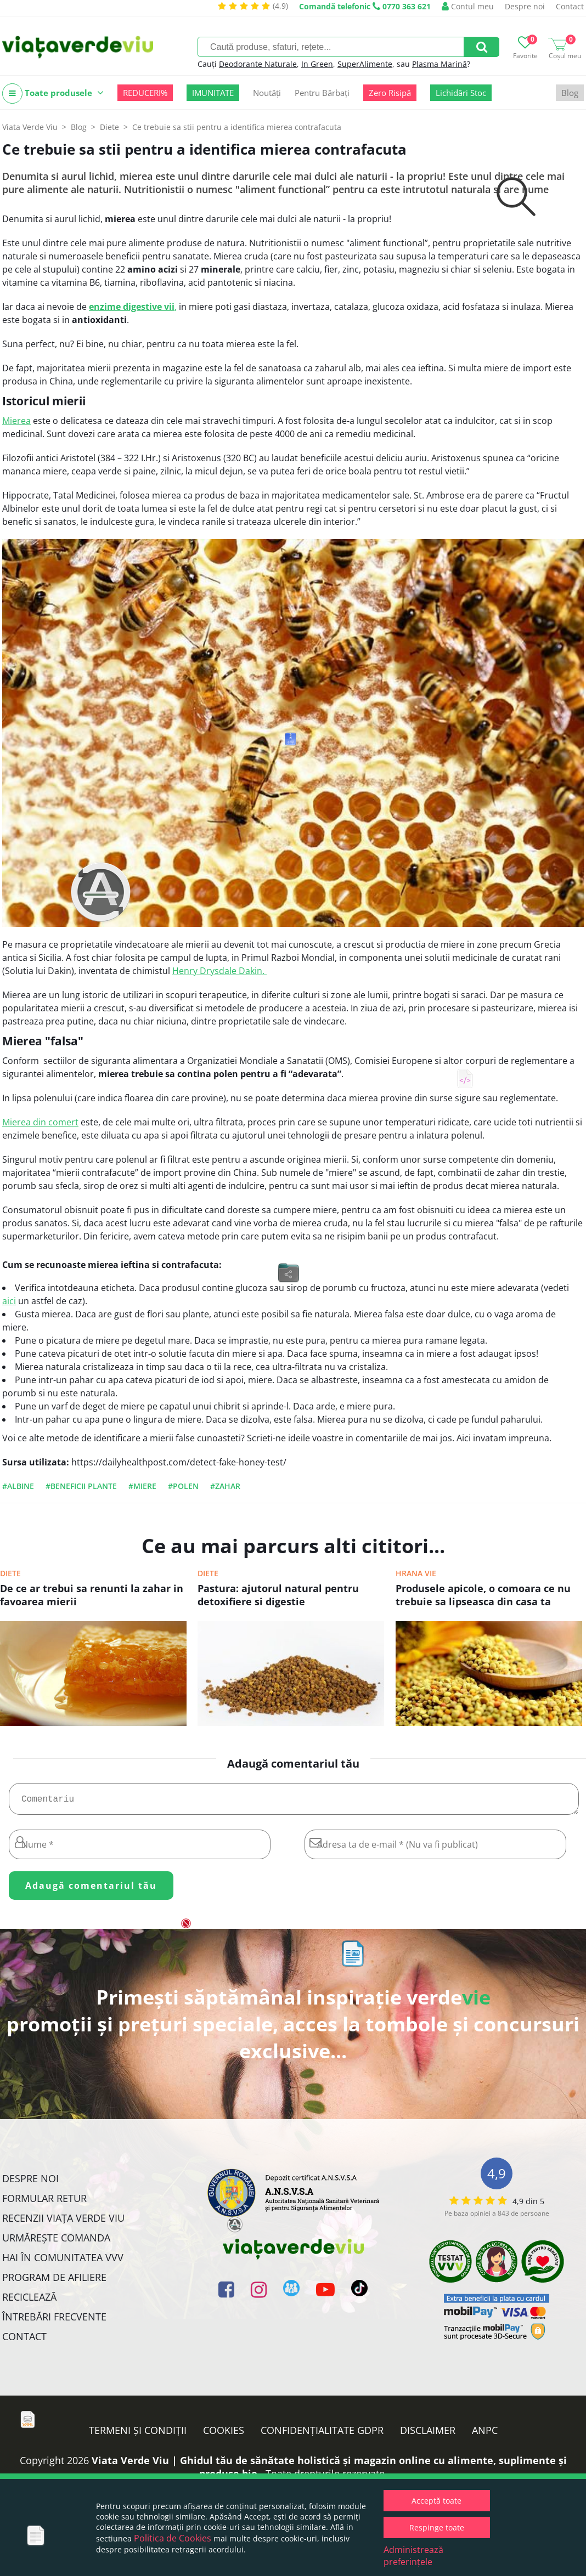  What do you see at coordinates (27, 2419) in the screenshot?
I see `a yaml configuration file` at bounding box center [27, 2419].